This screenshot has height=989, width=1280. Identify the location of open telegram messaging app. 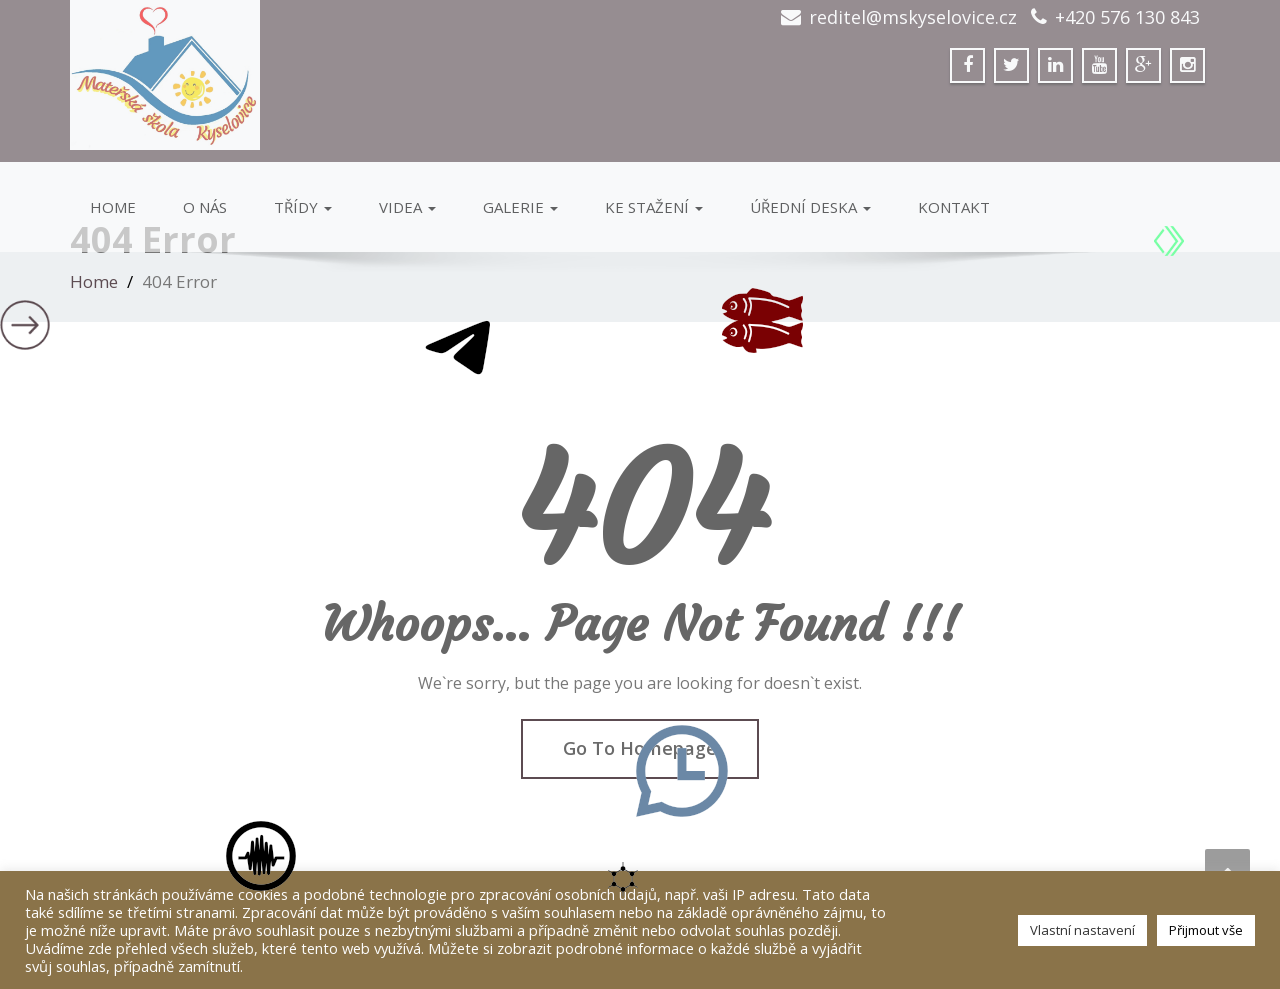
(462, 344).